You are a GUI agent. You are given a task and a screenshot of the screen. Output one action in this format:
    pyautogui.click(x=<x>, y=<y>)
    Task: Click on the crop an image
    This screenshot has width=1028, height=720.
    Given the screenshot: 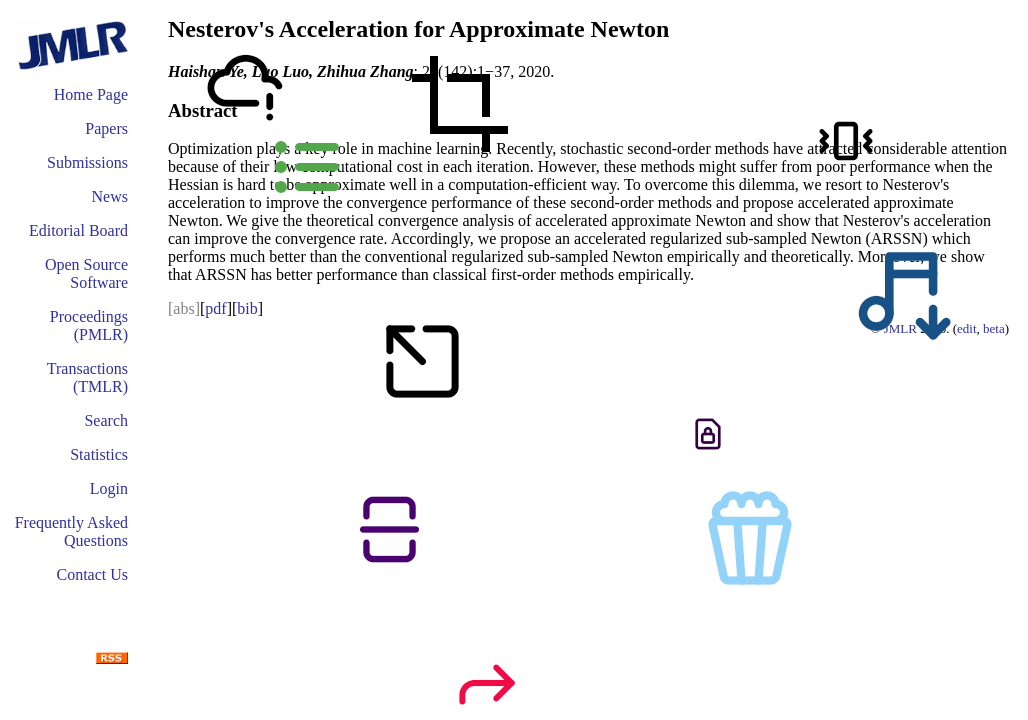 What is the action you would take?
    pyautogui.click(x=460, y=104)
    